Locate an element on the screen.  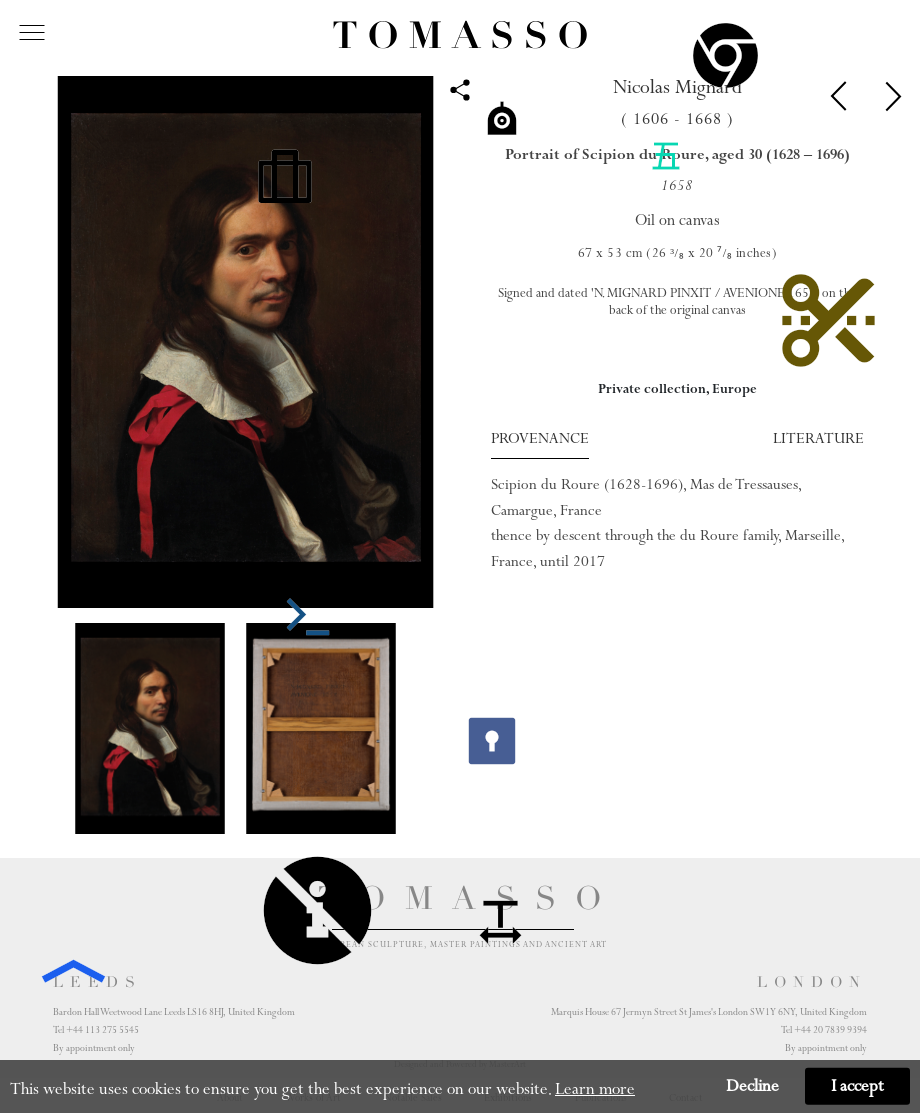
access work or business documents is located at coordinates (285, 179).